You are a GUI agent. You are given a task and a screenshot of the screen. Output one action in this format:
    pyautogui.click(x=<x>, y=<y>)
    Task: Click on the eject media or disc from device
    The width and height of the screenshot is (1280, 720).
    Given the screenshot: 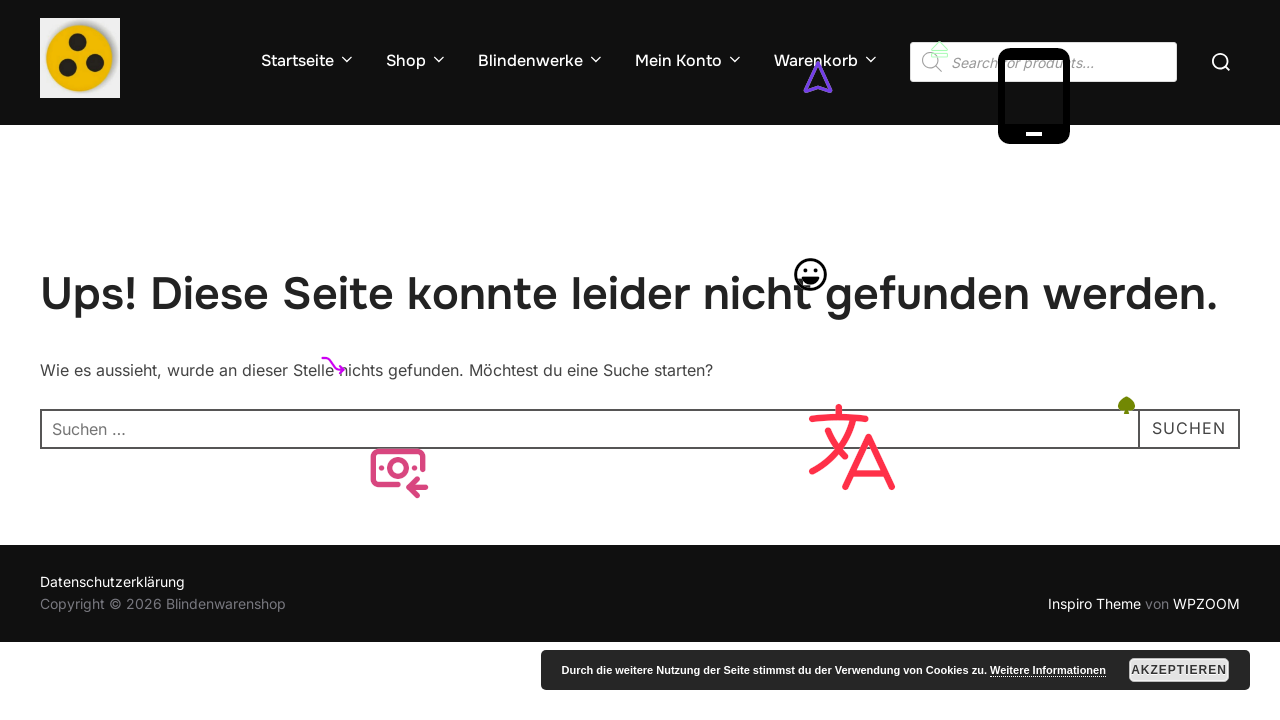 What is the action you would take?
    pyautogui.click(x=939, y=50)
    